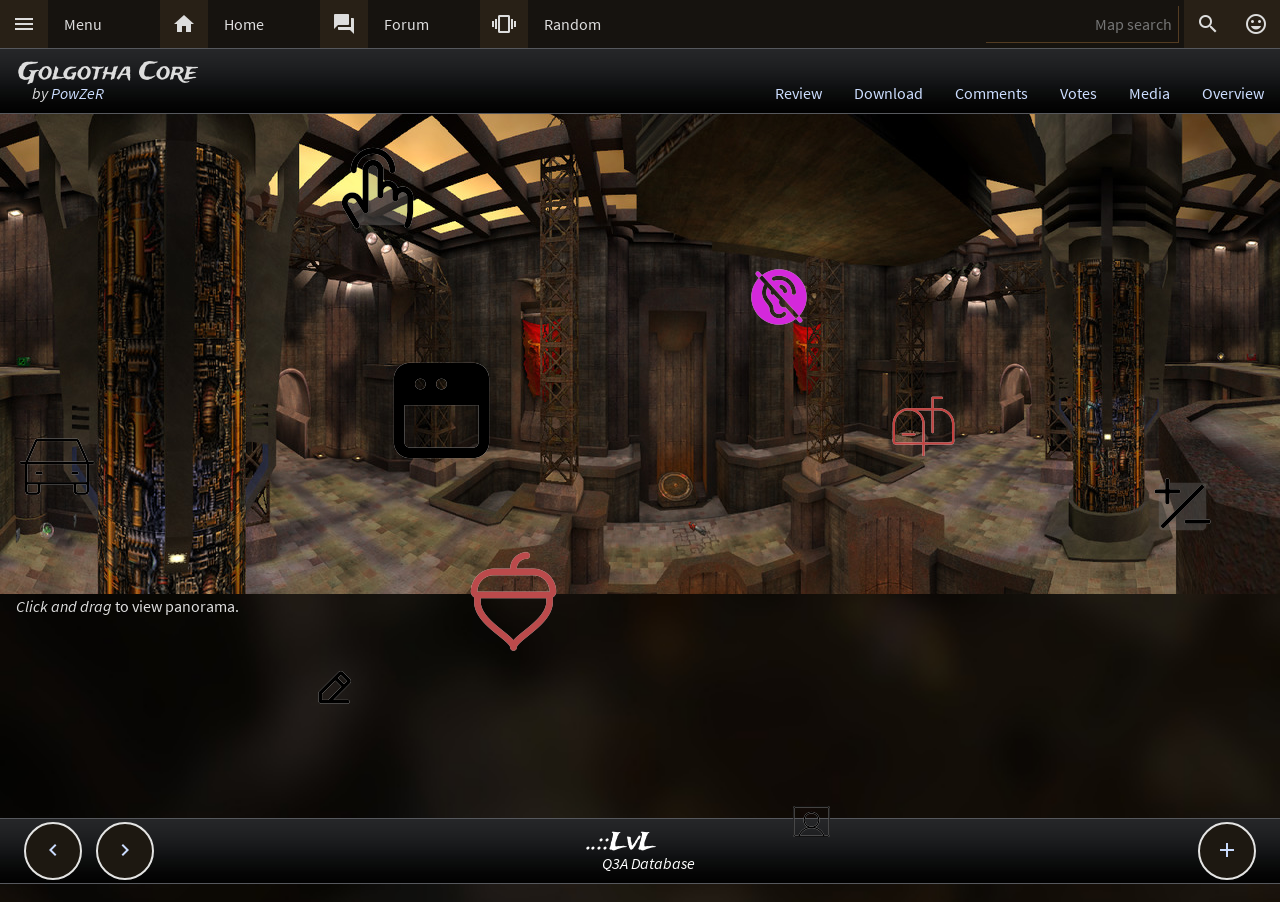 The image size is (1280, 902). I want to click on open web browser, so click(441, 410).